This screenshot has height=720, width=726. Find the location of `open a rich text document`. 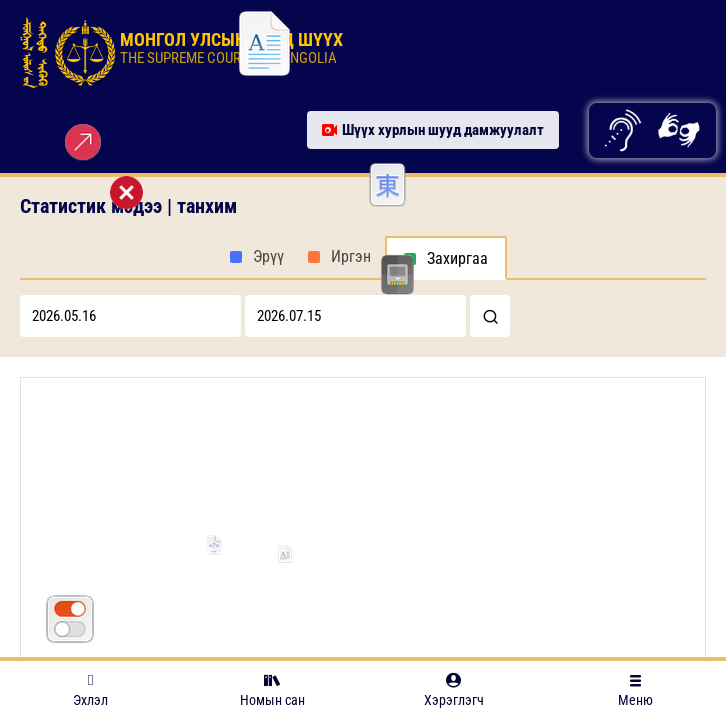

open a rich text document is located at coordinates (285, 554).